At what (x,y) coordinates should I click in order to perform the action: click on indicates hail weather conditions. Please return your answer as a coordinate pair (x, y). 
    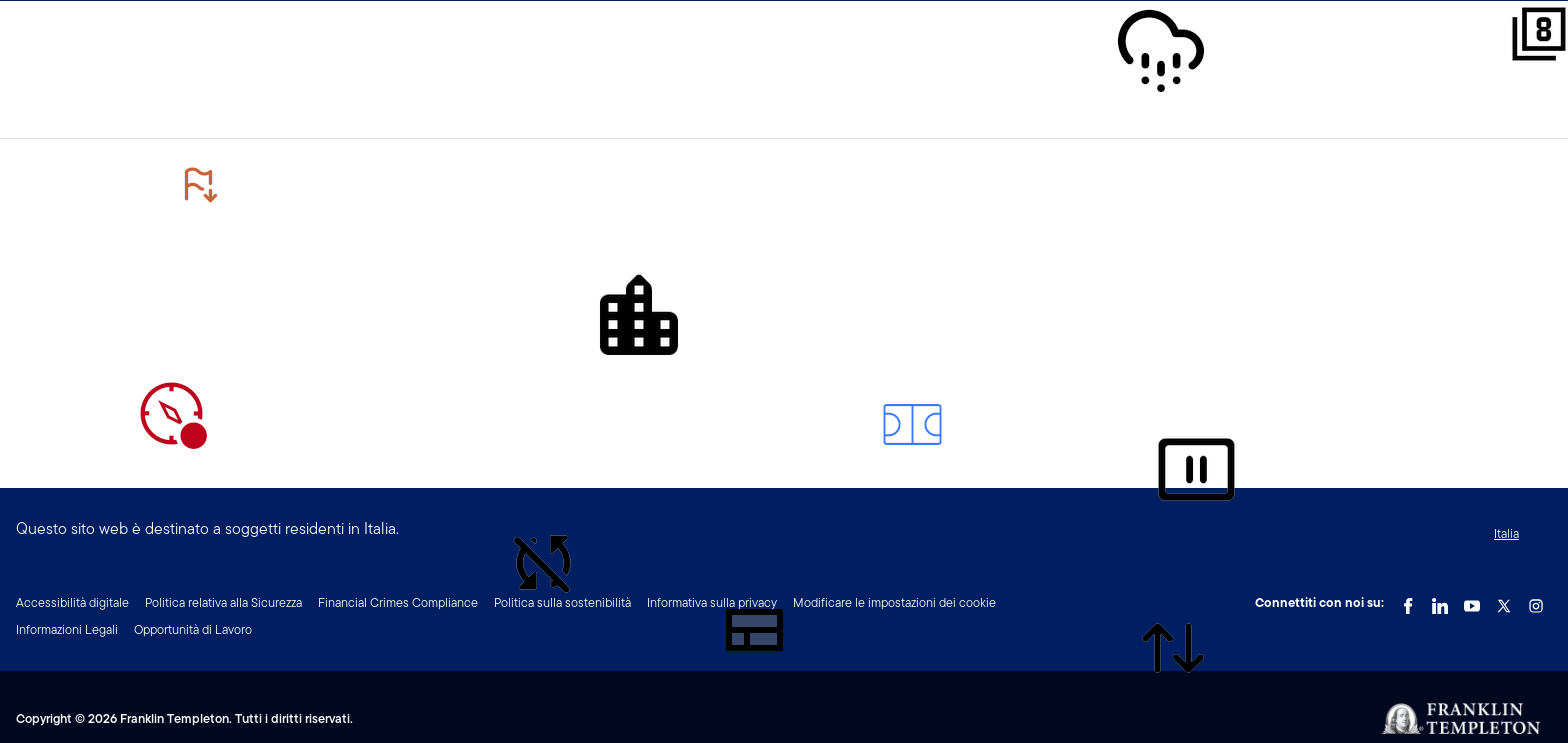
    Looking at the image, I should click on (1161, 49).